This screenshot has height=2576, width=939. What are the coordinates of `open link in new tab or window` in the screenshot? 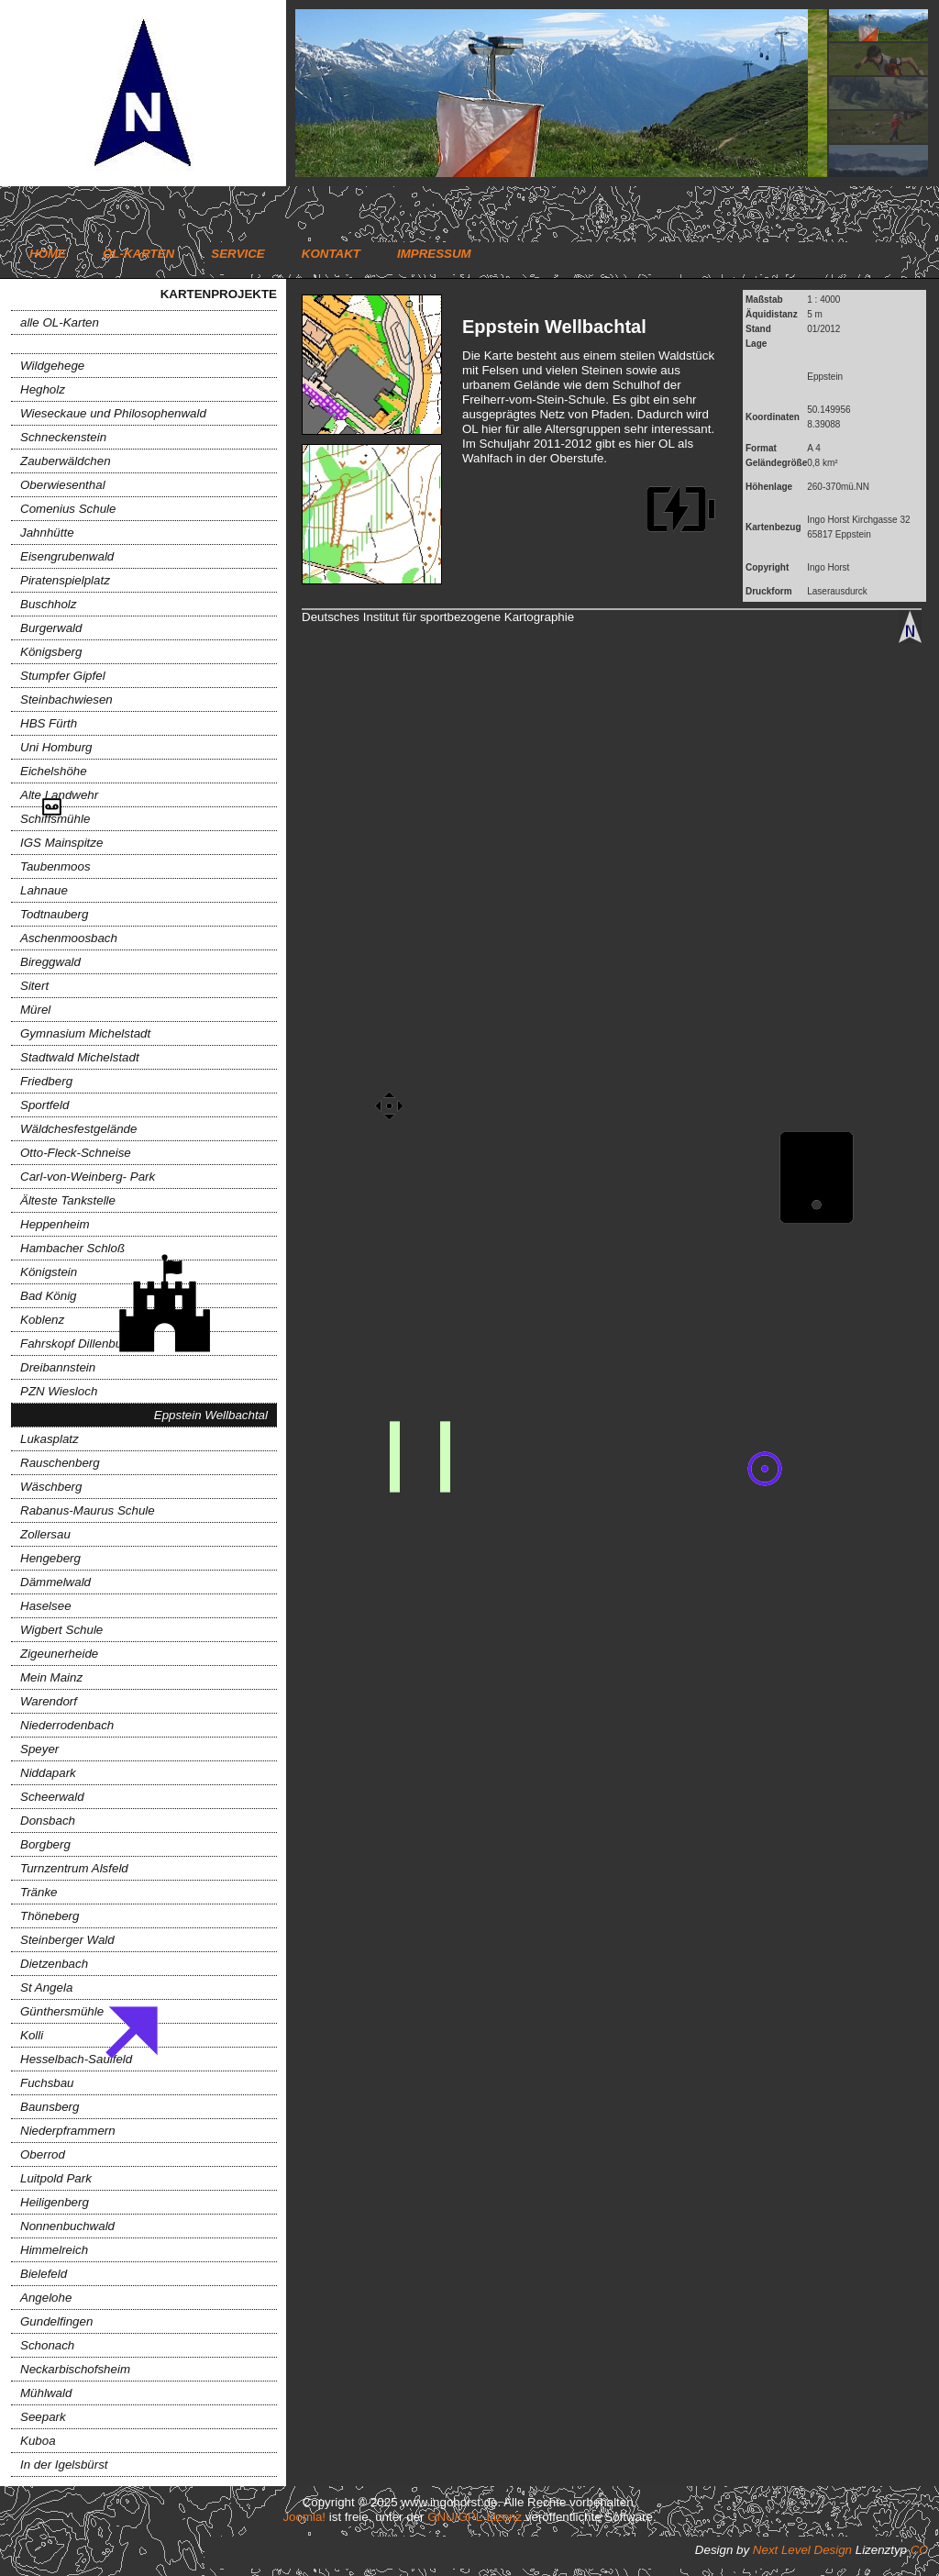 It's located at (131, 2032).